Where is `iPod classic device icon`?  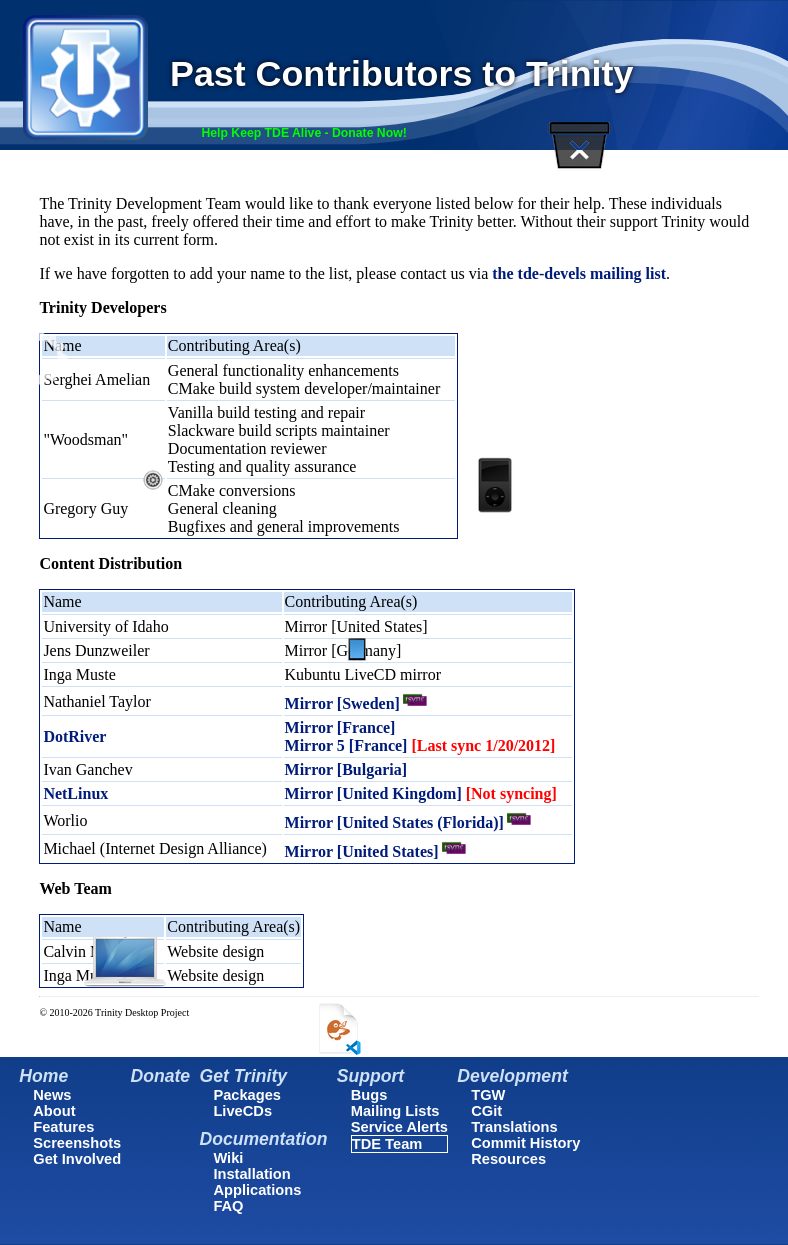
iPod classic device icon is located at coordinates (495, 485).